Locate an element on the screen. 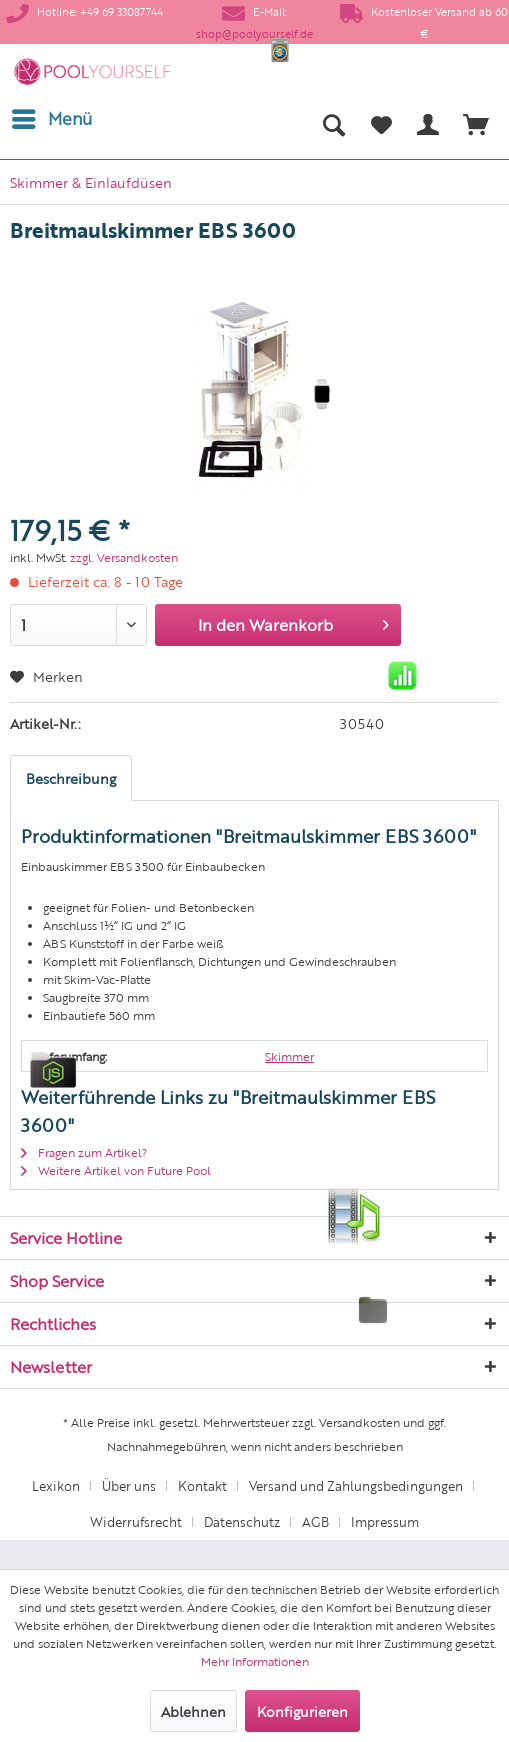  open multimedia applications is located at coordinates (354, 1216).